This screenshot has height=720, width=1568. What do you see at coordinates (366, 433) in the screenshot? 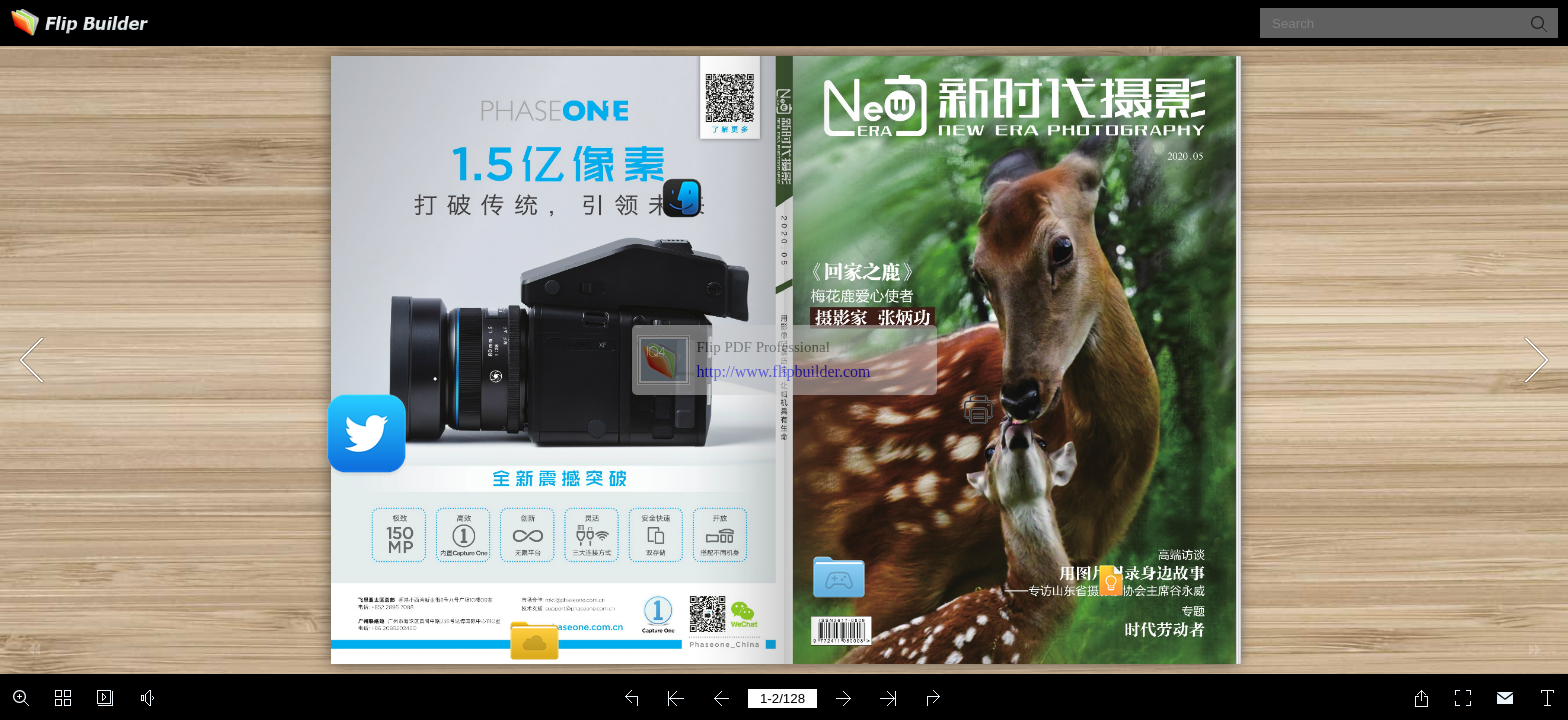
I see `open tweetdeck app` at bounding box center [366, 433].